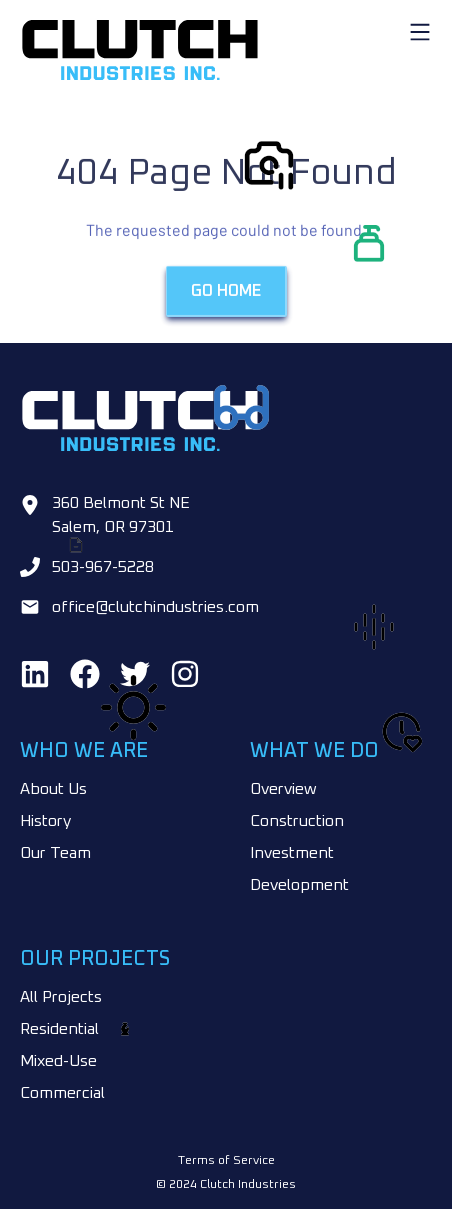  I want to click on enable reading mode or accessibility features, so click(241, 408).